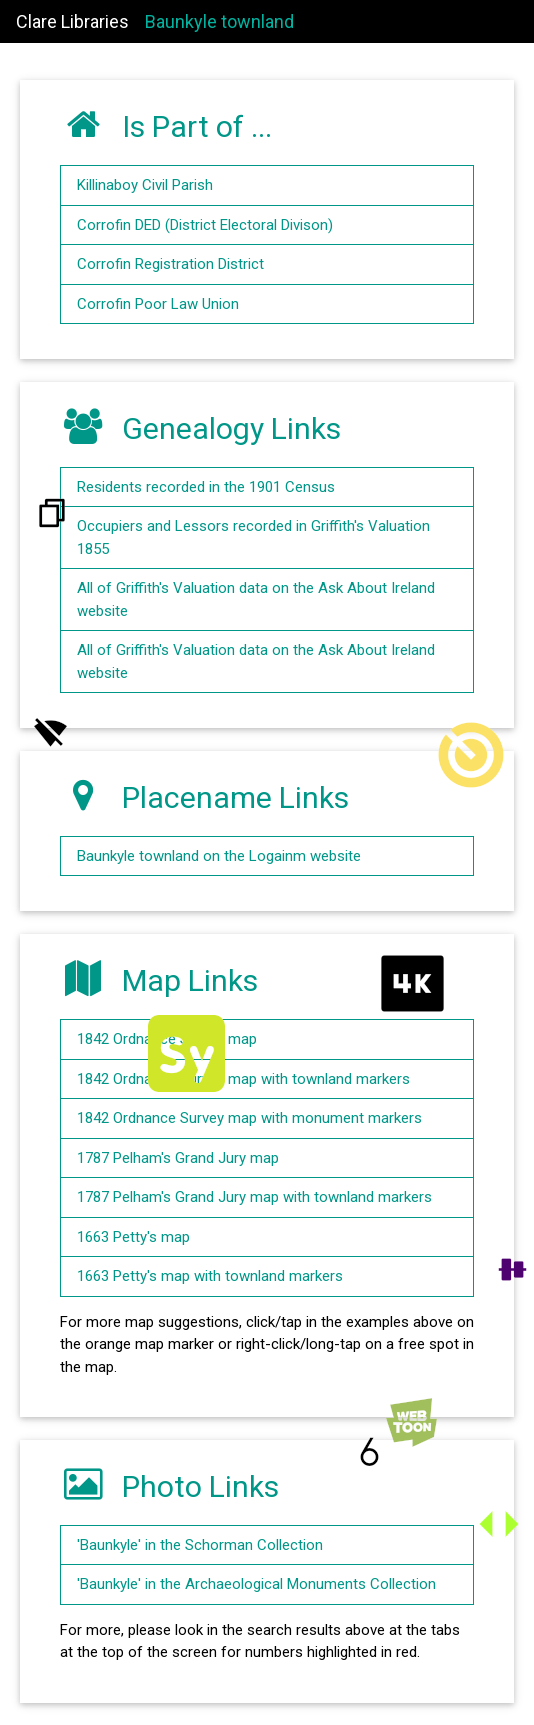 This screenshot has width=534, height=1725. Describe the element at coordinates (50, 733) in the screenshot. I see `indicates wifi is currently disabled` at that location.